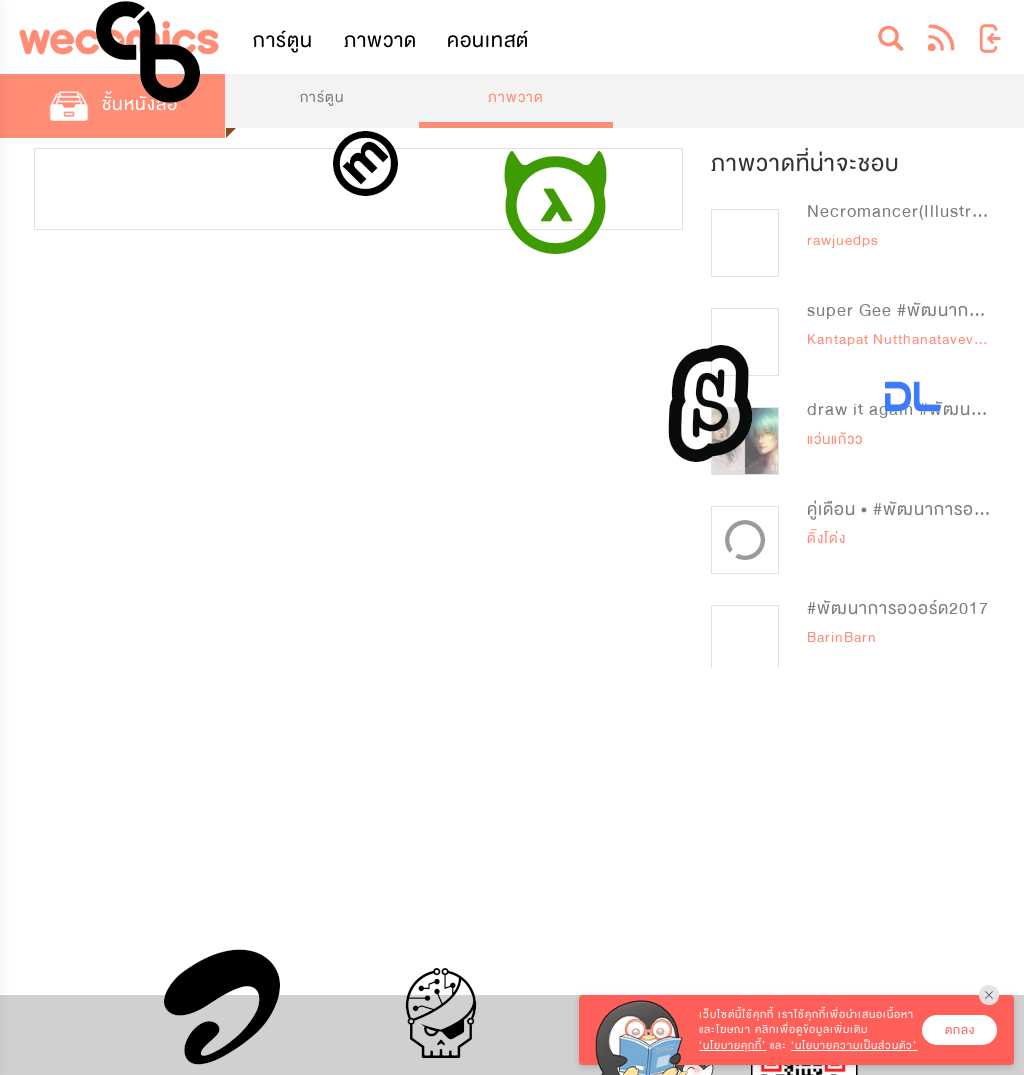  What do you see at coordinates (365, 163) in the screenshot?
I see `visit metacritic website` at bounding box center [365, 163].